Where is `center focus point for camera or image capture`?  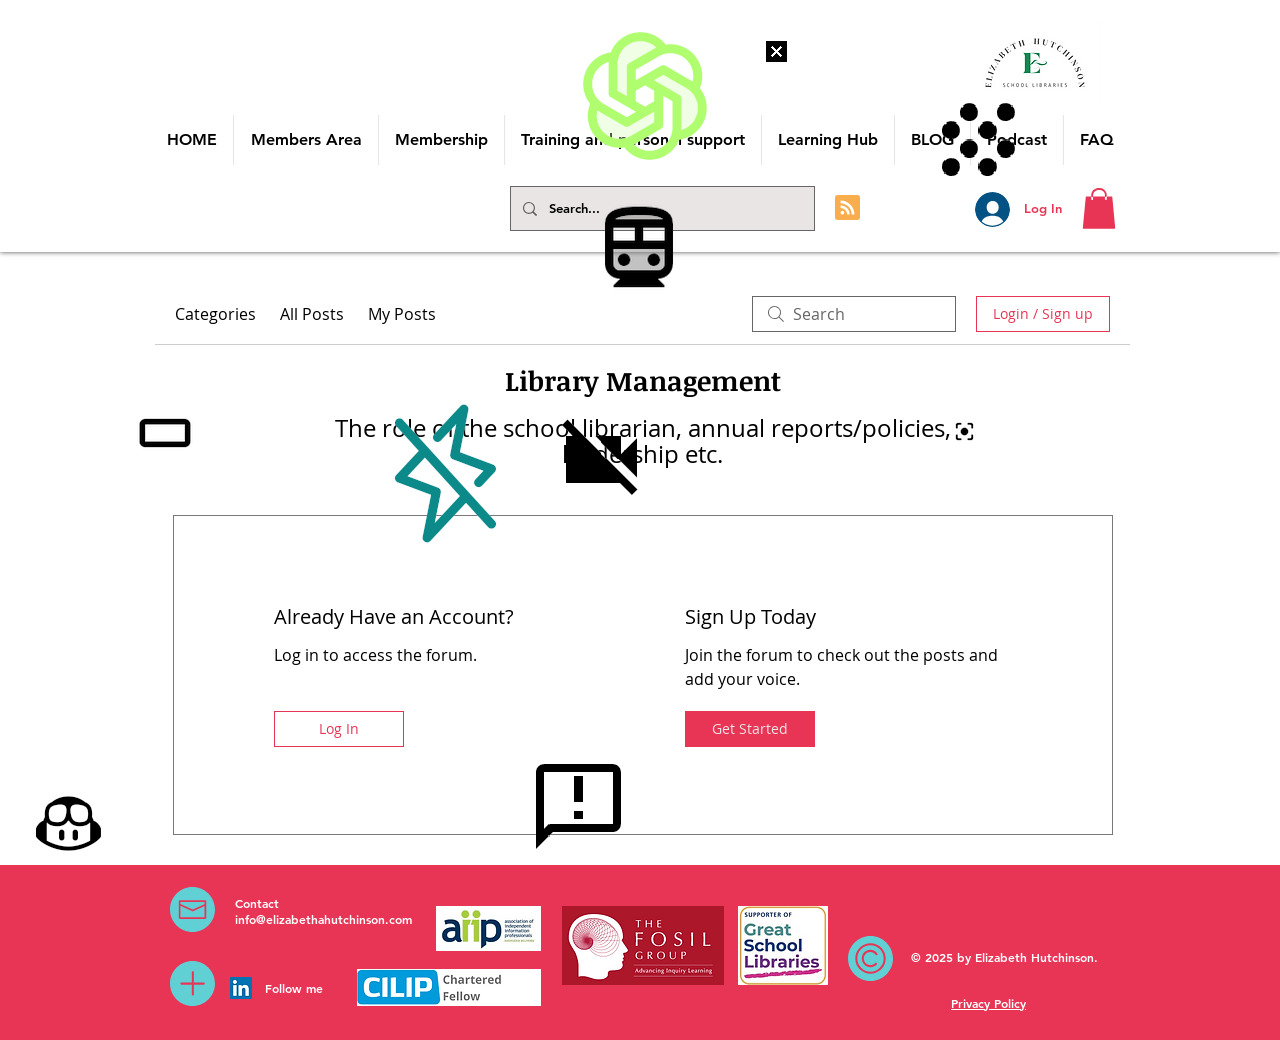
center focus point for camera or image capture is located at coordinates (964, 431).